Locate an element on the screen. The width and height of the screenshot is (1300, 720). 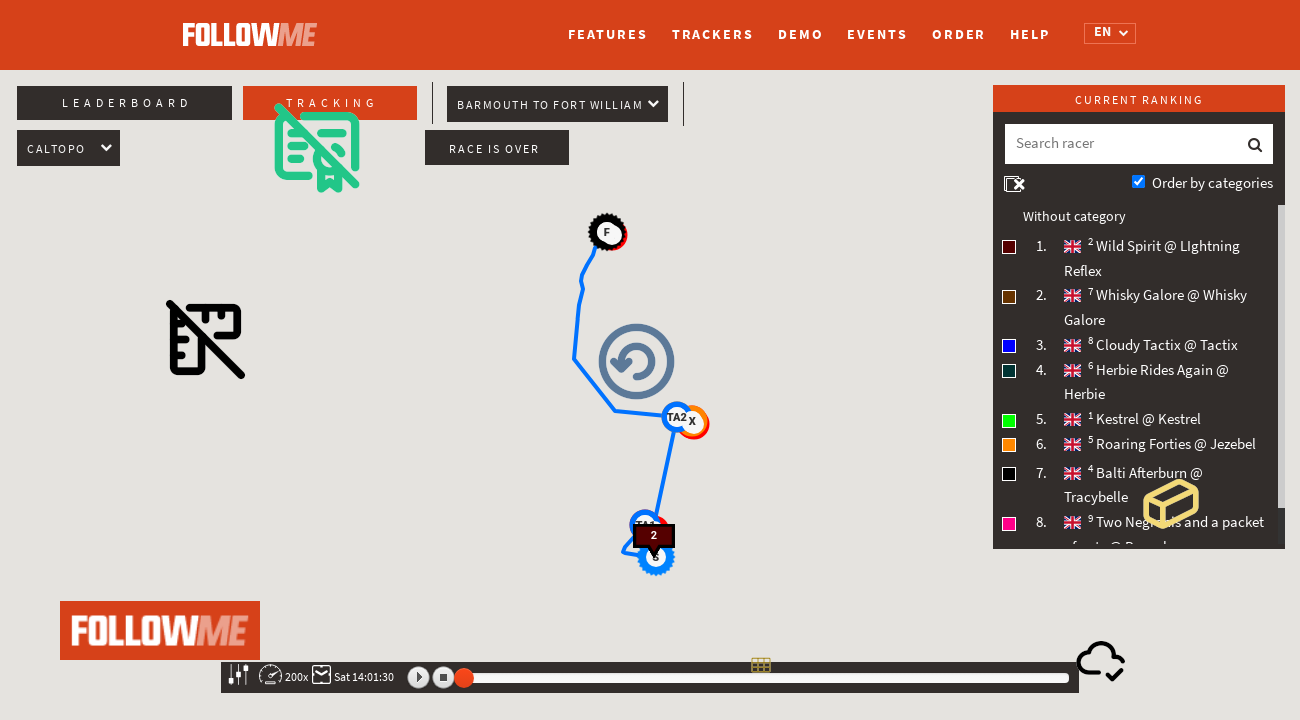
disable measurement tools is located at coordinates (205, 339).